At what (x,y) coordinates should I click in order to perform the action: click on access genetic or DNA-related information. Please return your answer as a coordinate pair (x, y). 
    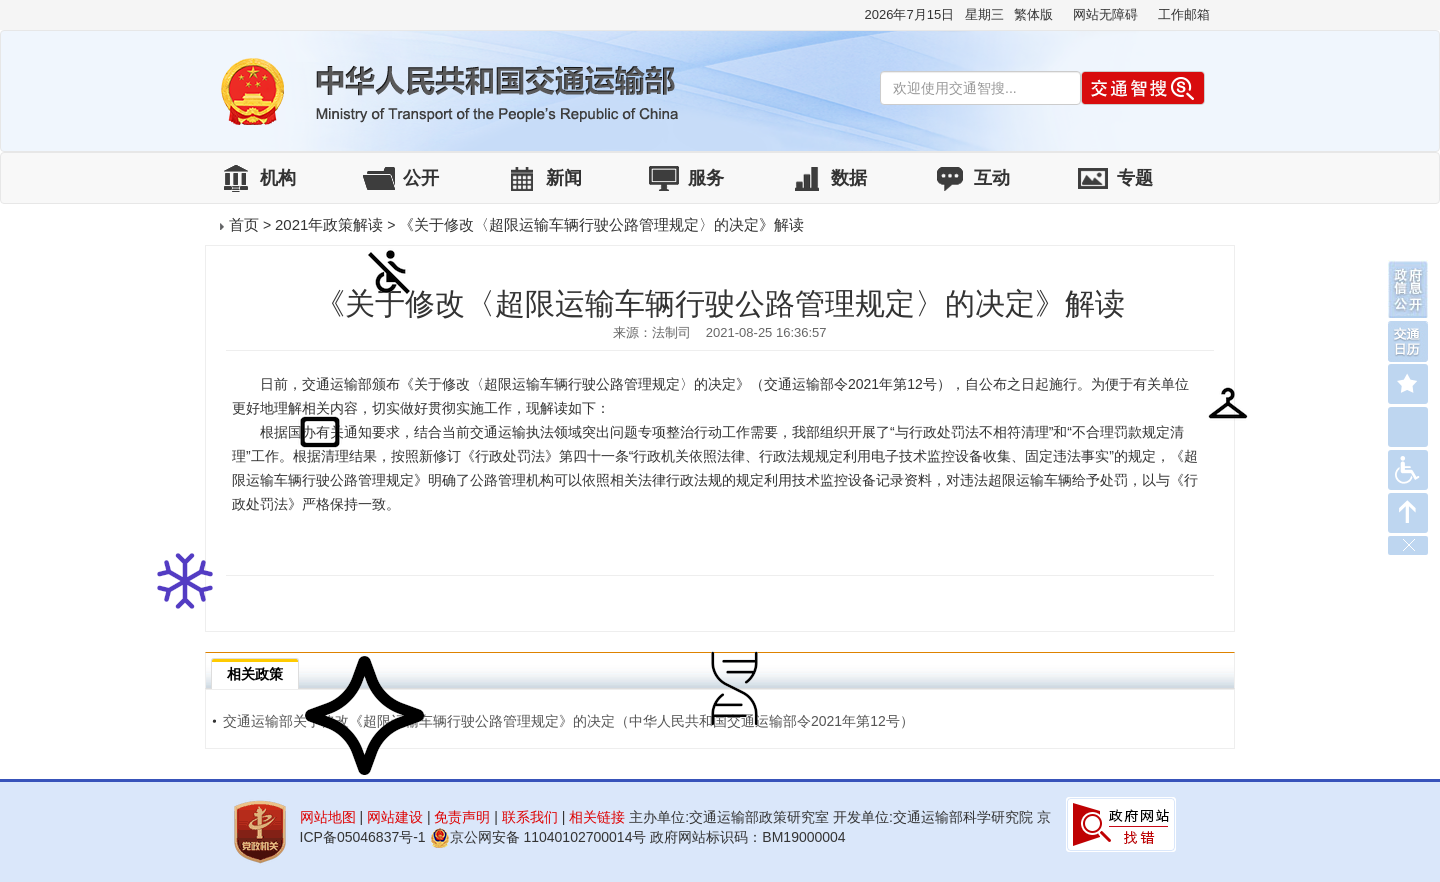
    Looking at the image, I should click on (734, 688).